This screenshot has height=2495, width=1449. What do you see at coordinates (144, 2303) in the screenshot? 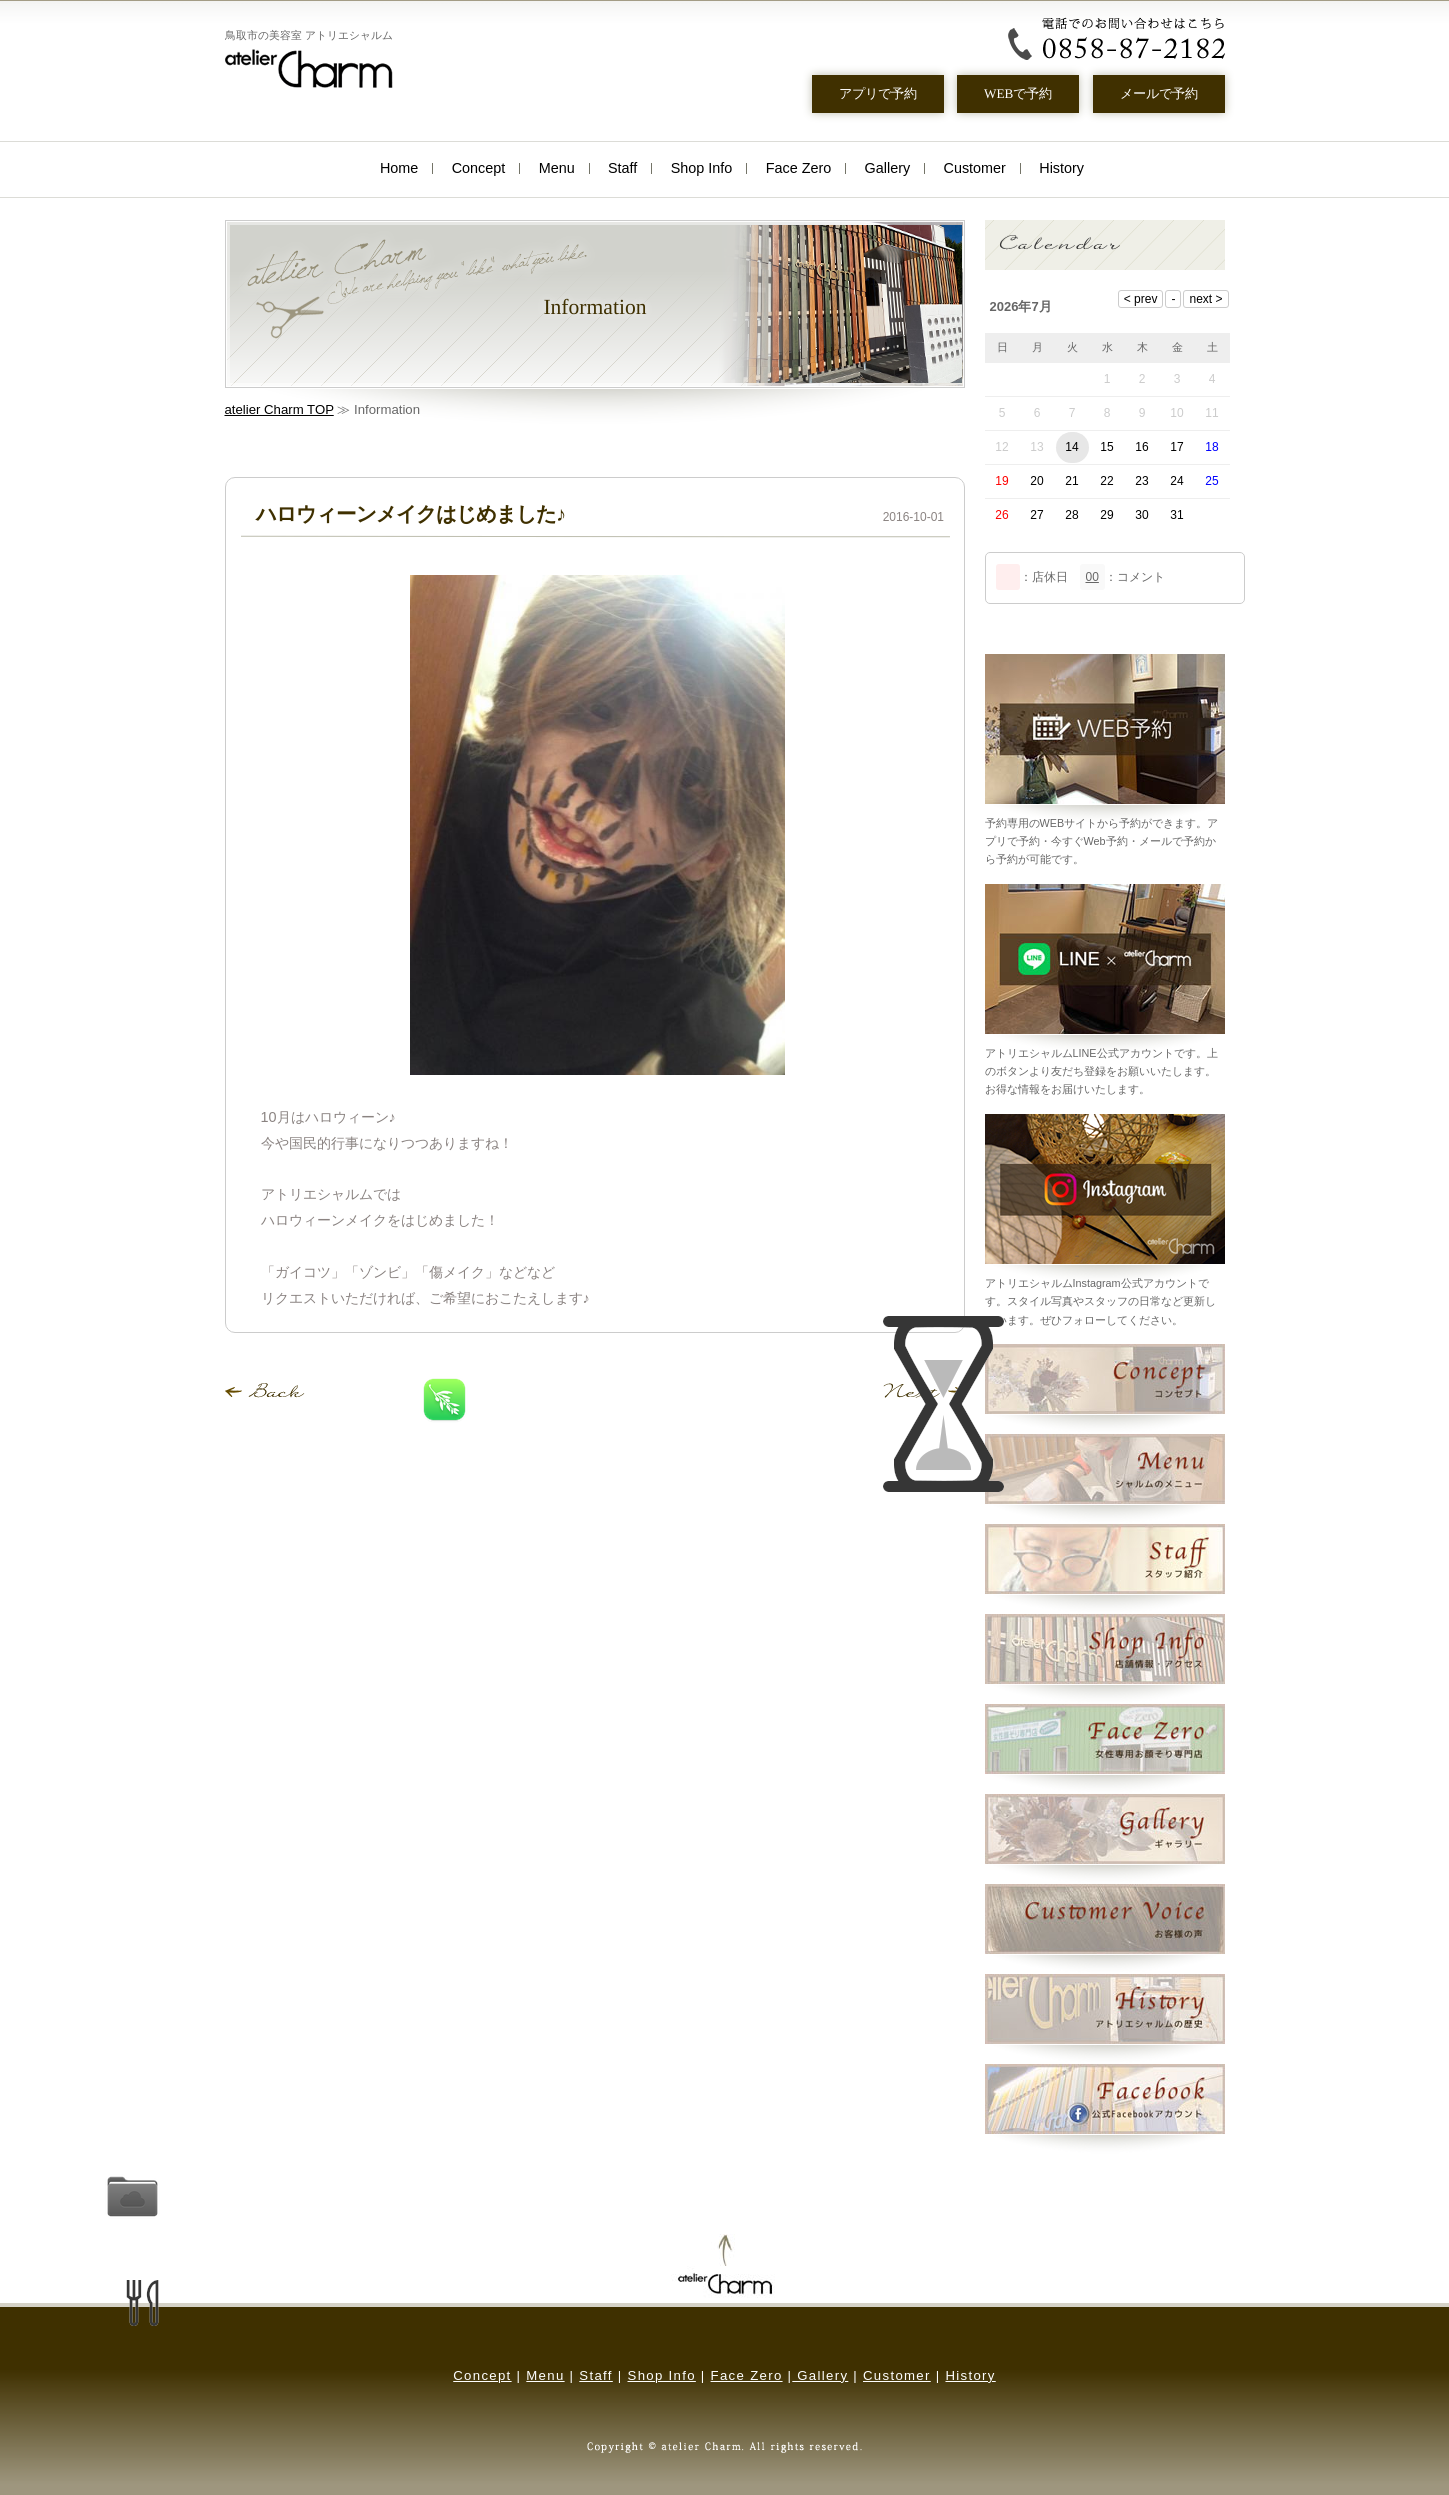
I see `access food and drink emoji category` at bounding box center [144, 2303].